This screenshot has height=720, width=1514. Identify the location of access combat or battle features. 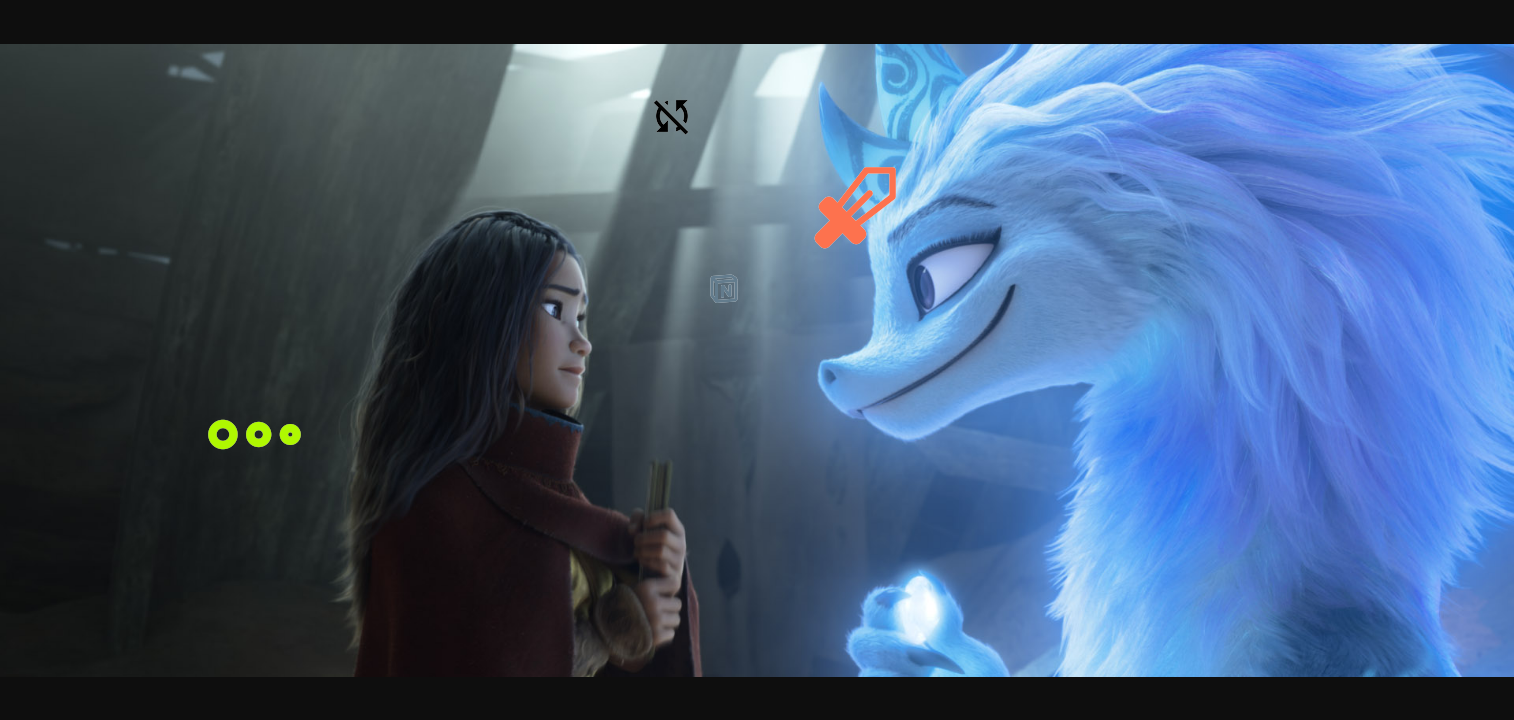
(856, 206).